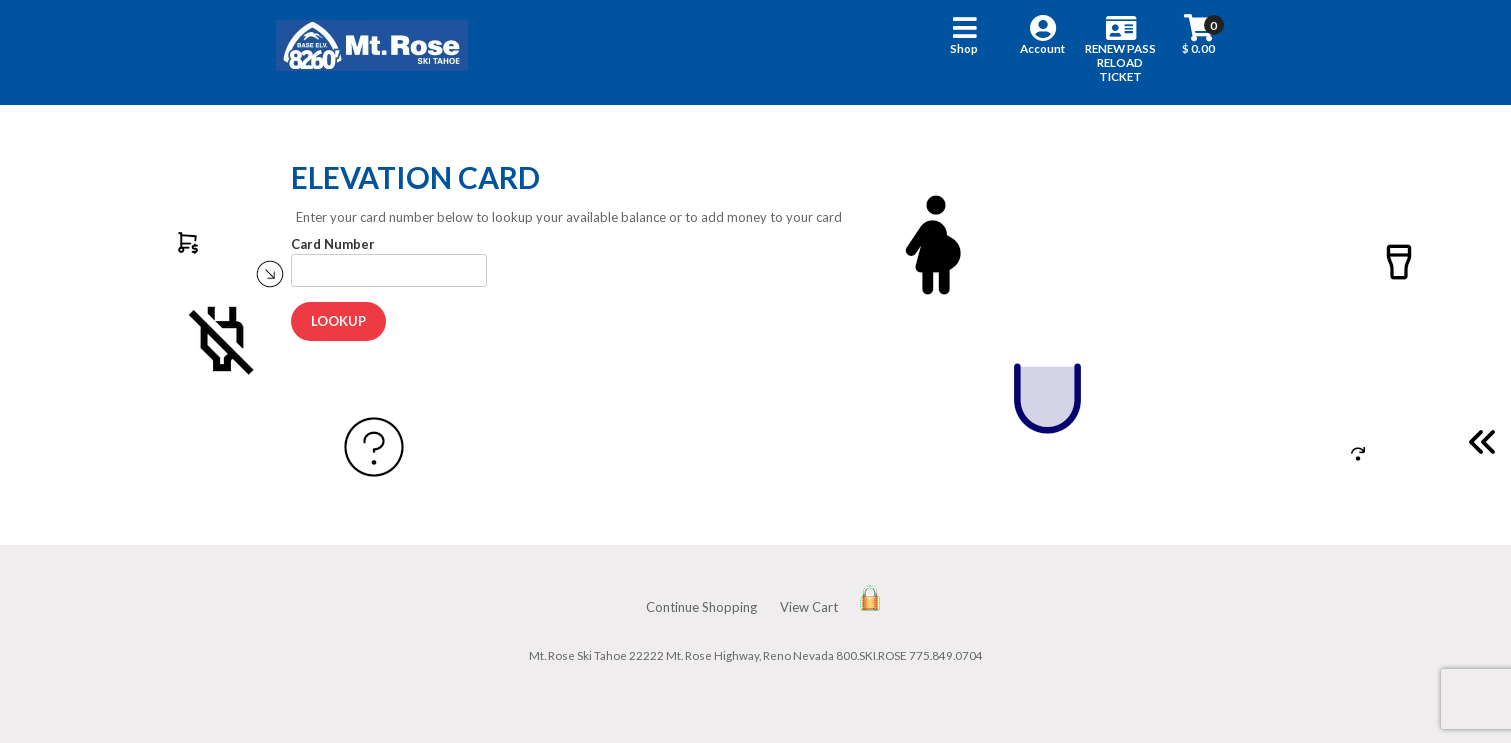 The width and height of the screenshot is (1511, 743). I want to click on go back to the beginning, so click(1483, 442).